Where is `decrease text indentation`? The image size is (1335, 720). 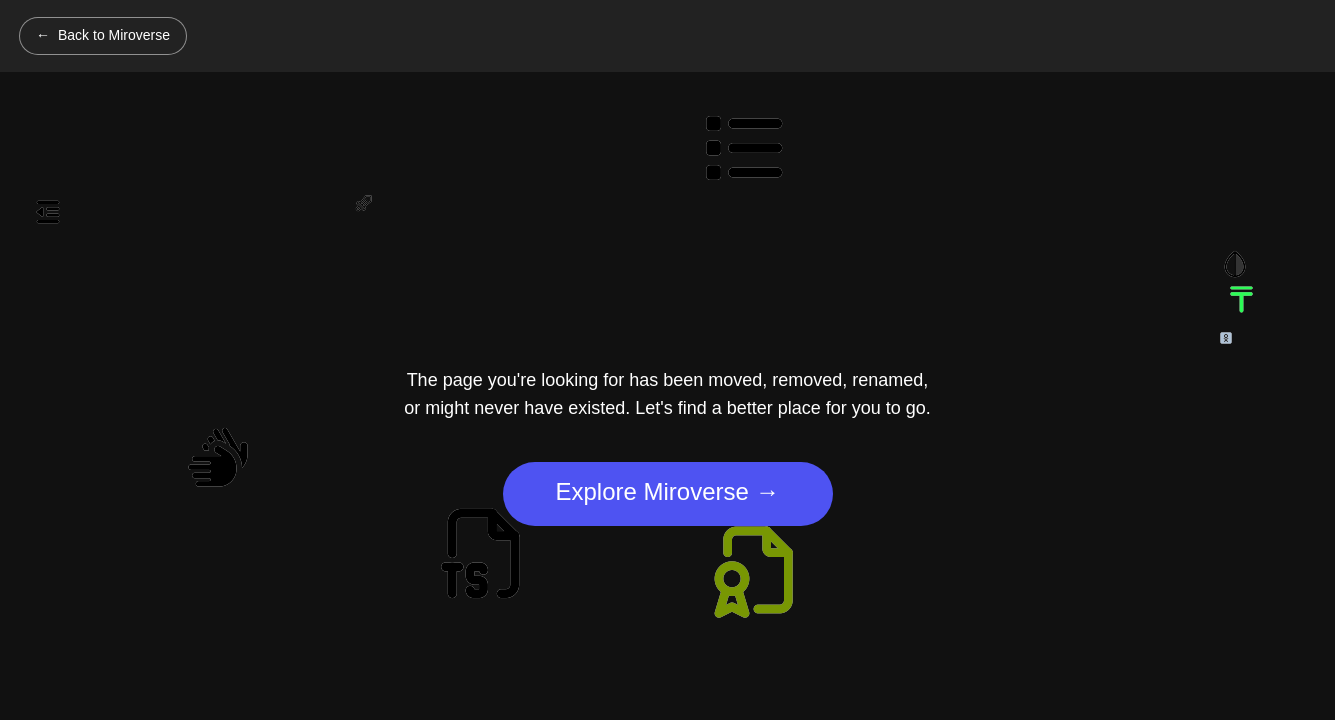 decrease text indentation is located at coordinates (48, 212).